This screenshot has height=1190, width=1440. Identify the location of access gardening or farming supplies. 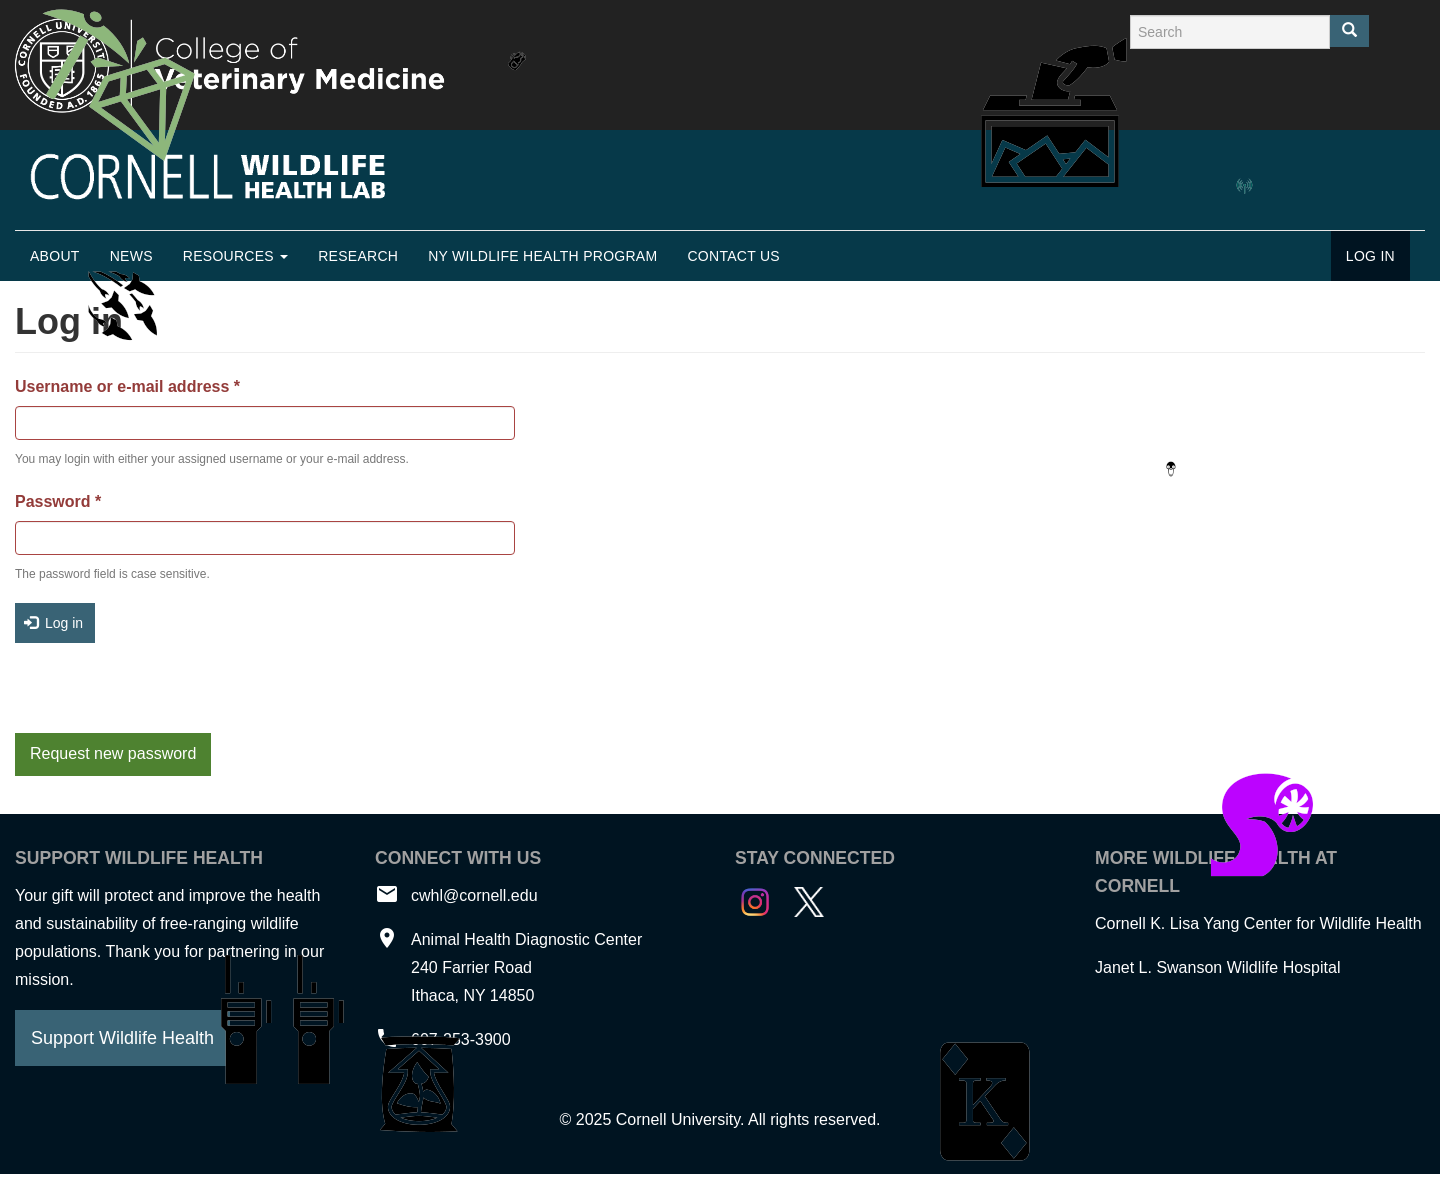
(419, 1084).